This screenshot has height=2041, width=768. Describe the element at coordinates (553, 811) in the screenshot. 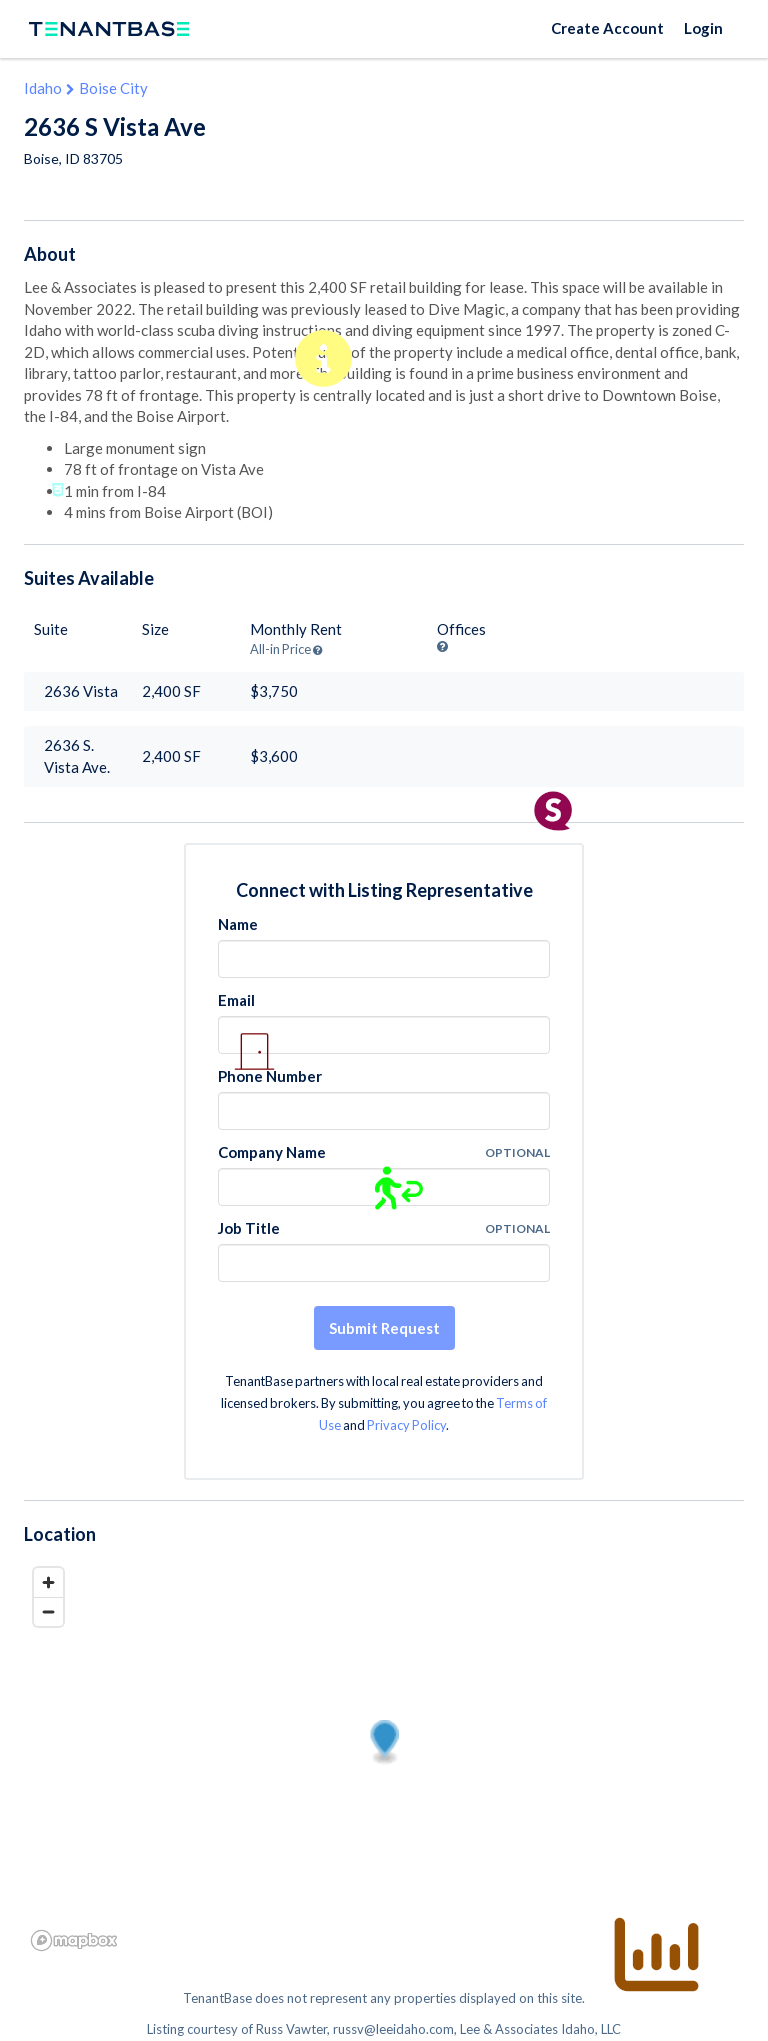

I see `open the Speakap app` at that location.